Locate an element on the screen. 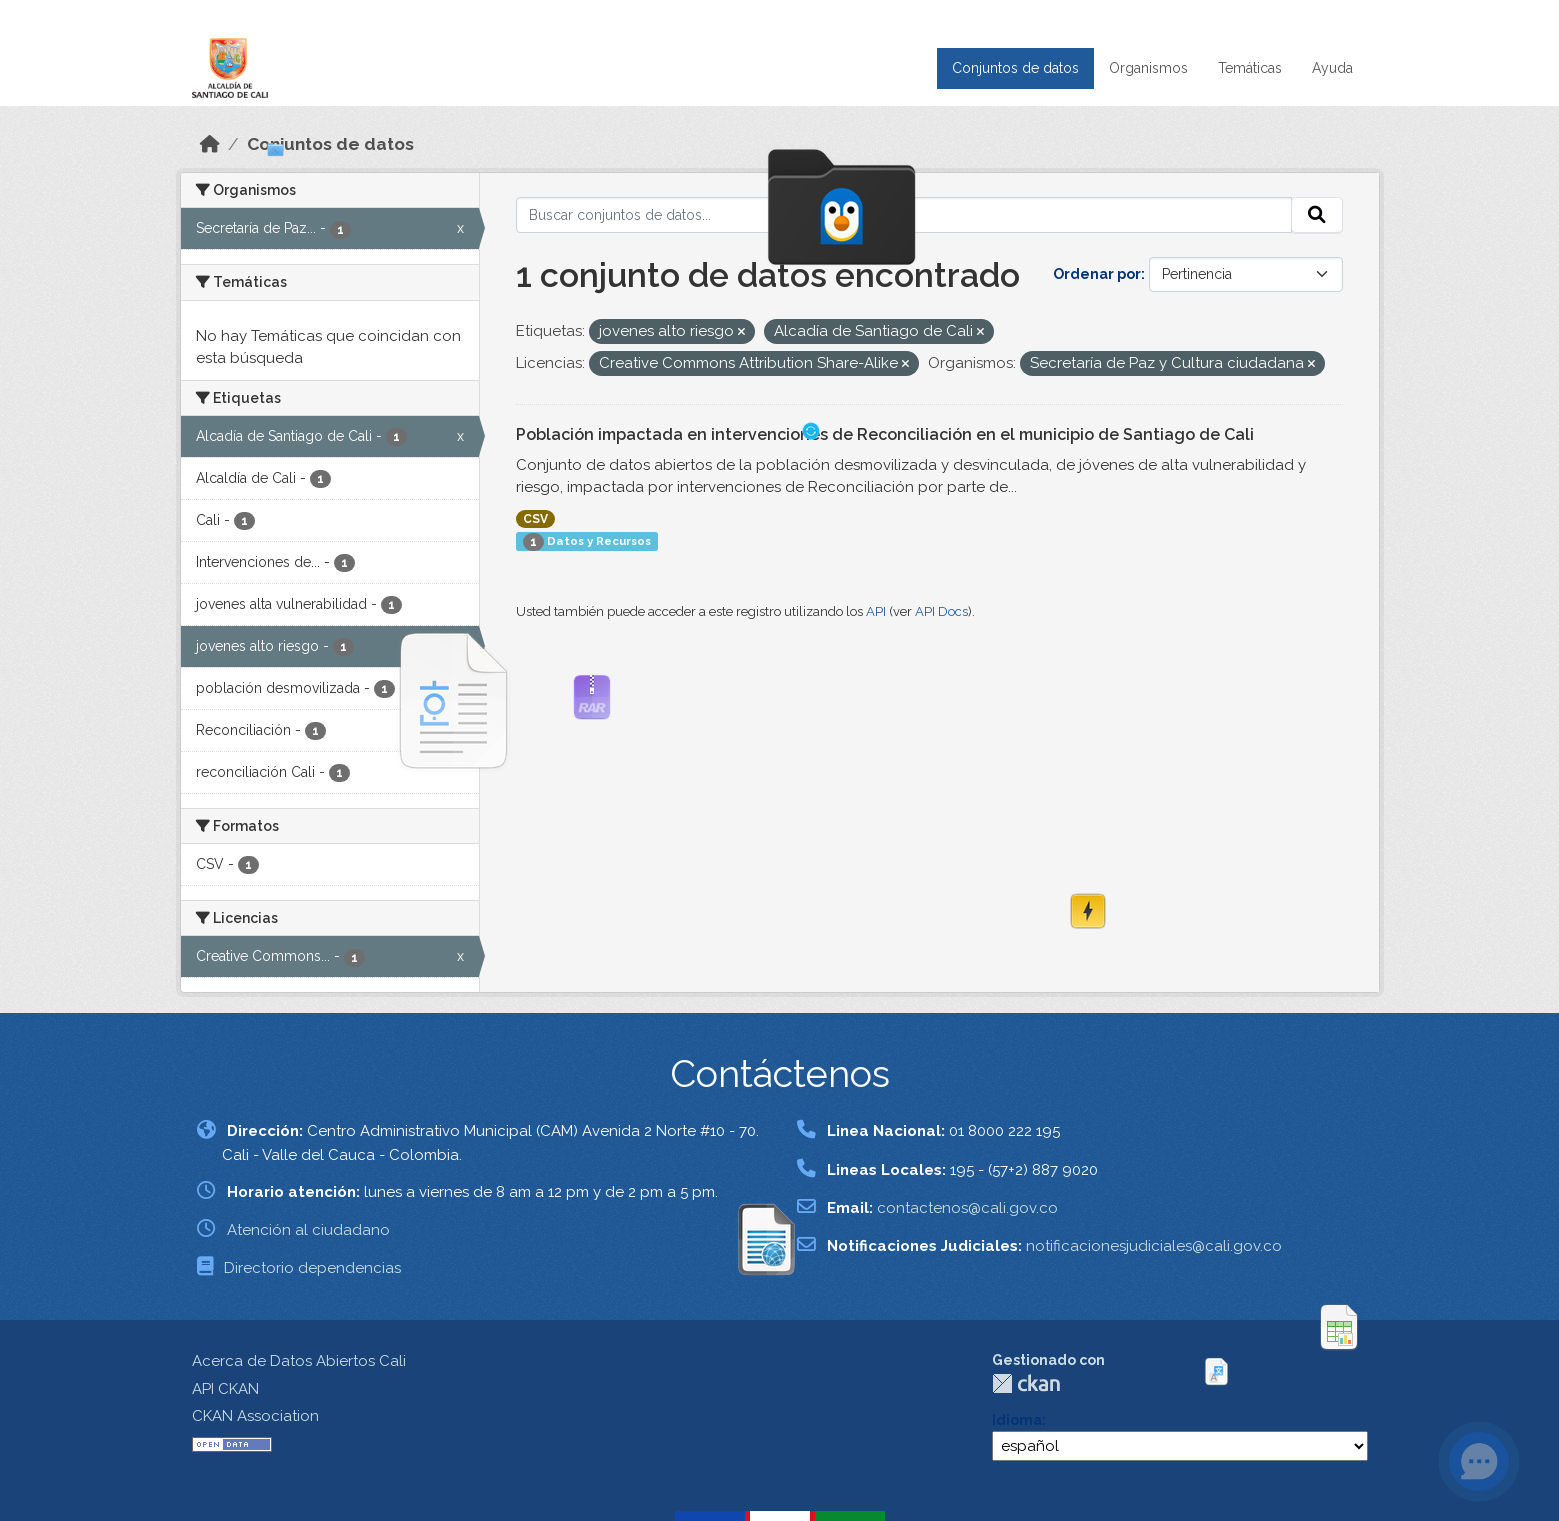 This screenshot has height=1521, width=1559. open power management settings is located at coordinates (1088, 911).